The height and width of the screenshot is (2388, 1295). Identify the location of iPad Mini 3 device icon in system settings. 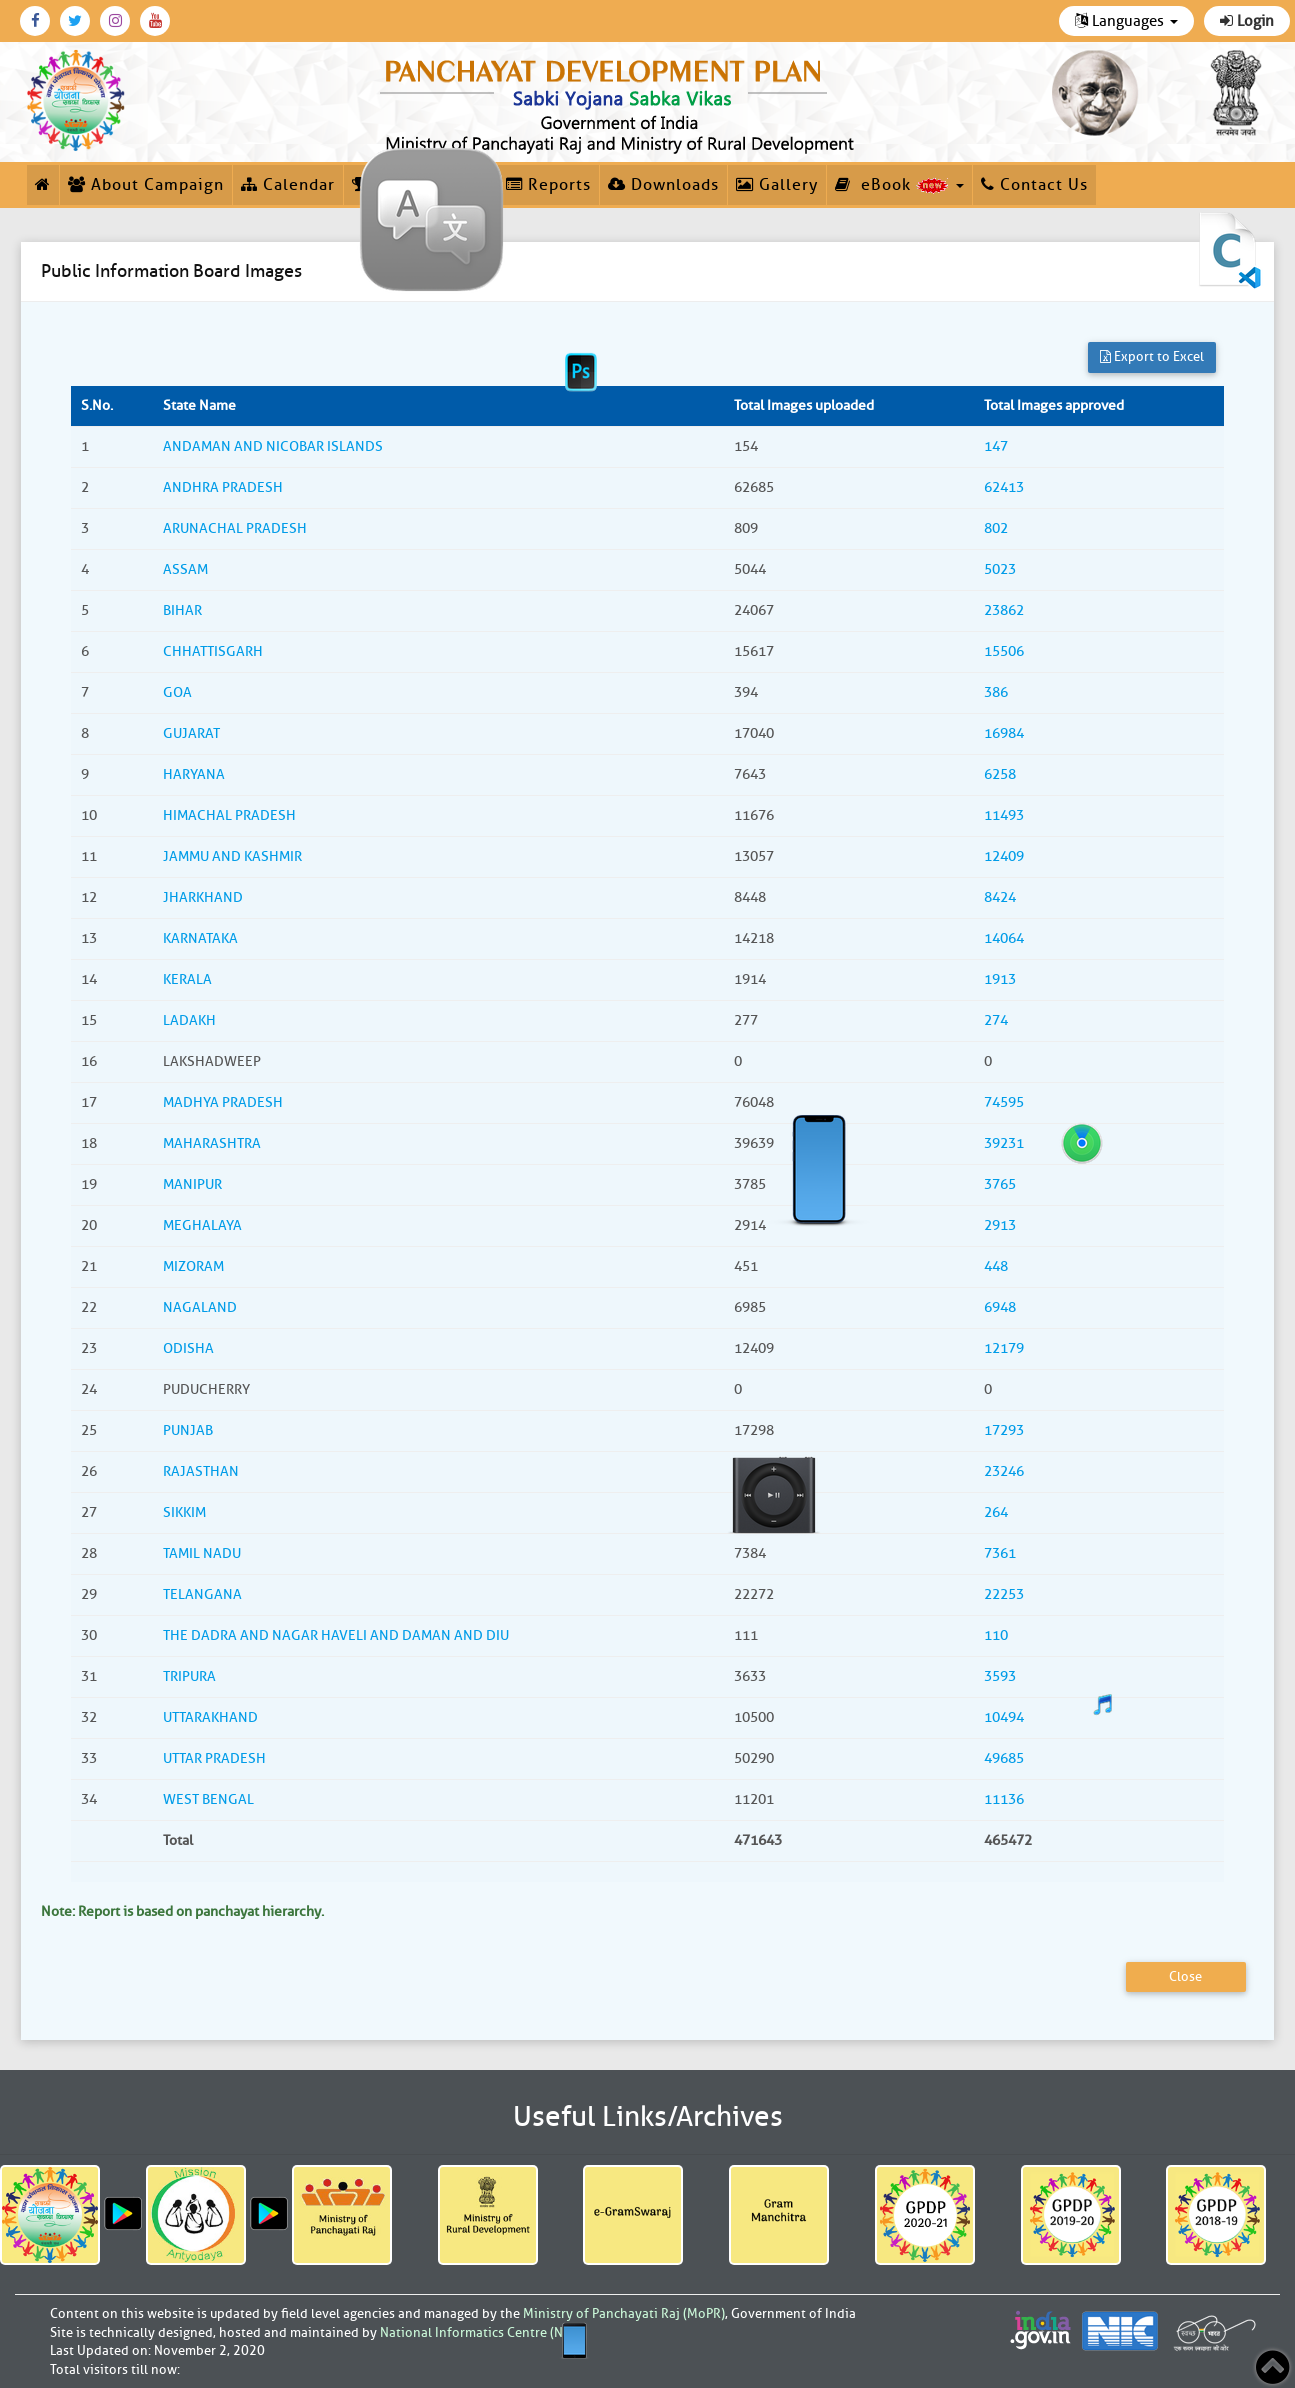
(574, 2337).